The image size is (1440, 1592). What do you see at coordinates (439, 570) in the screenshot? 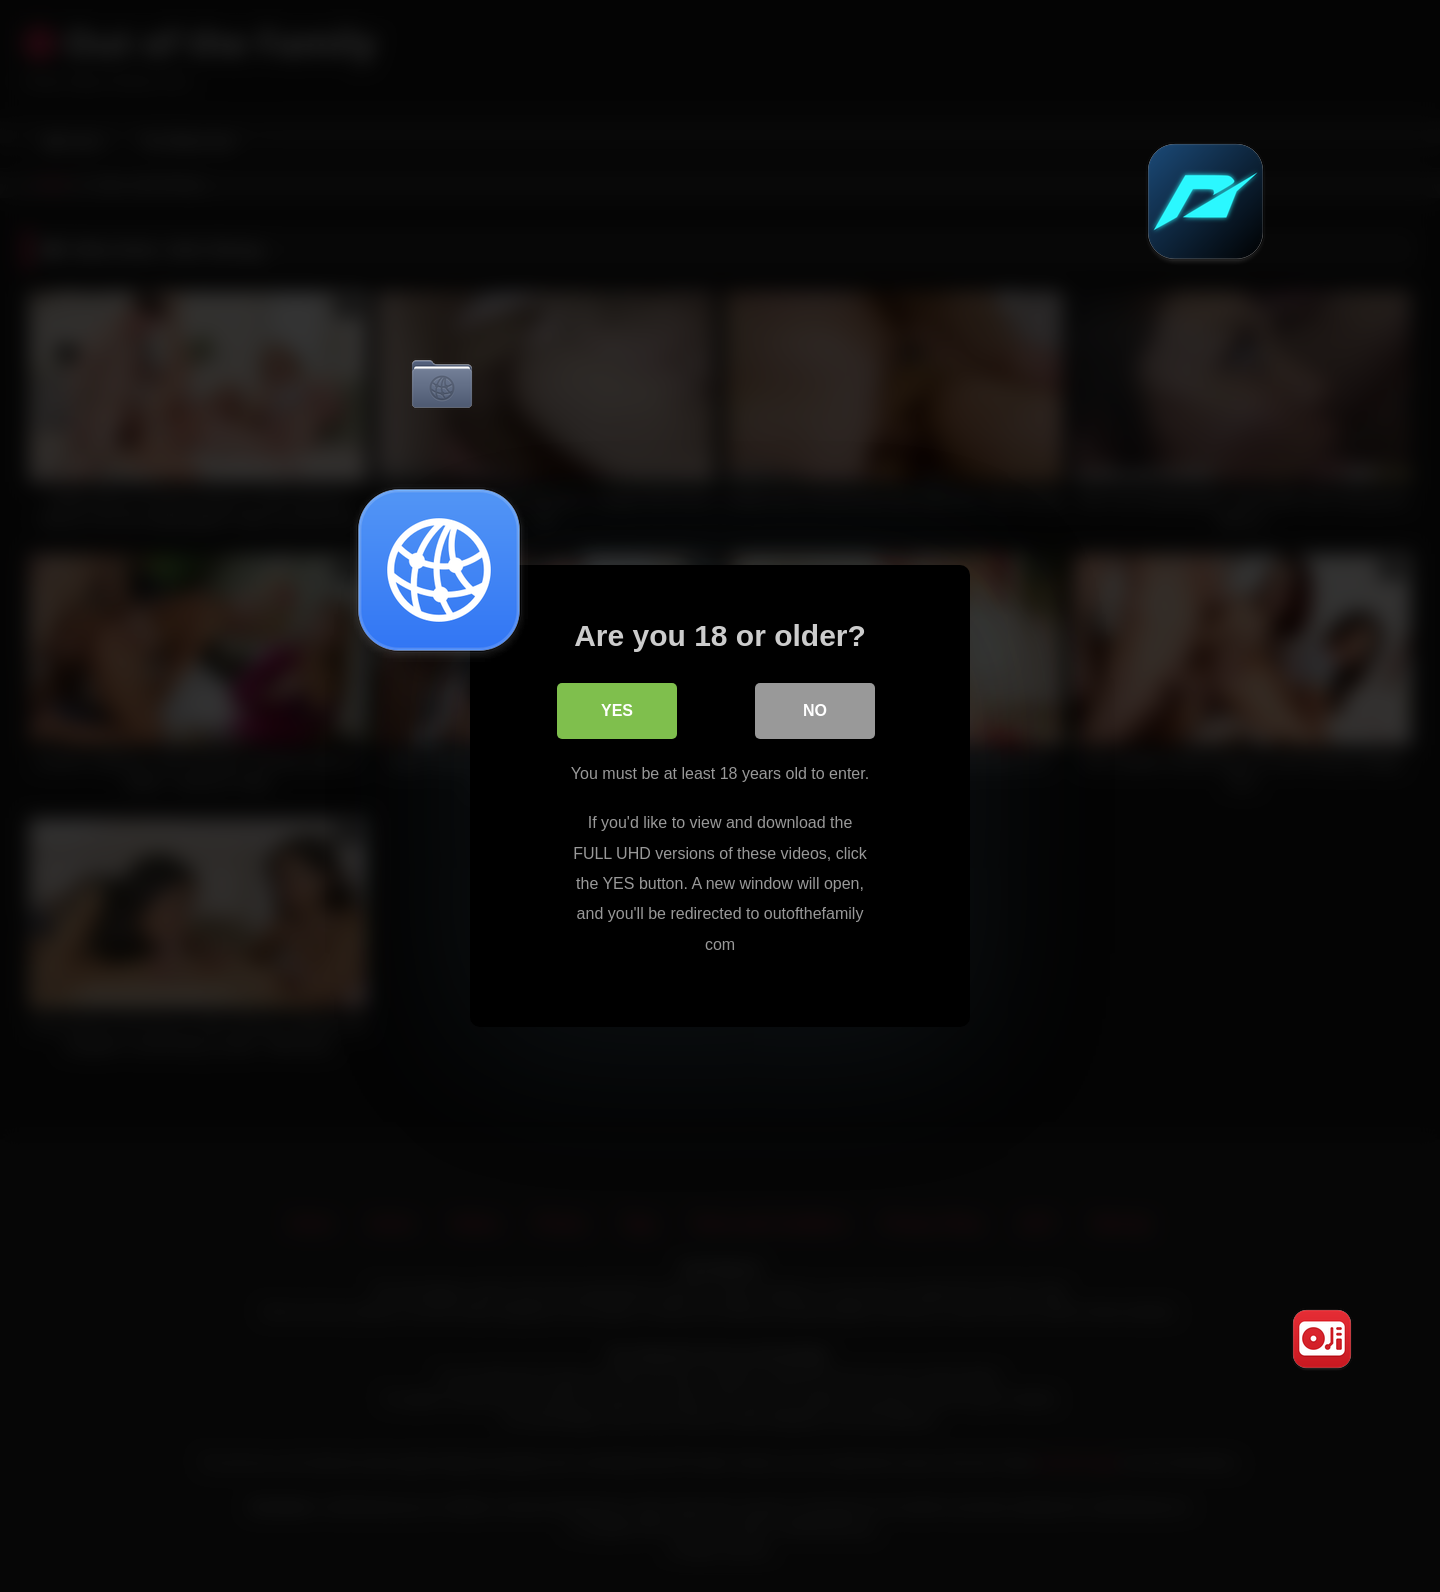
I see `access web-based applications` at bounding box center [439, 570].